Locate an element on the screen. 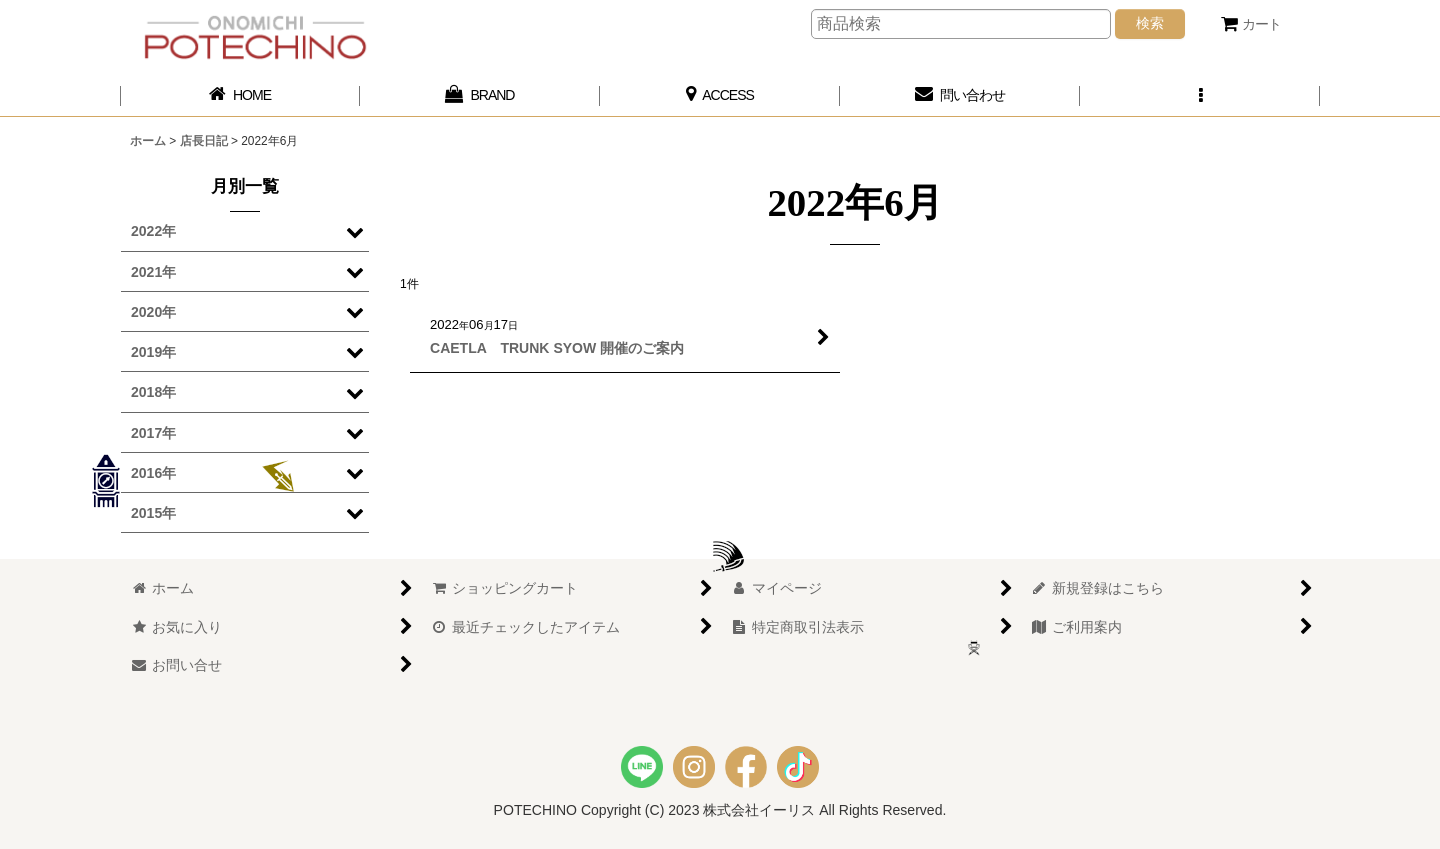 The height and width of the screenshot is (849, 1440). view clock tower landmark or building is located at coordinates (106, 481).